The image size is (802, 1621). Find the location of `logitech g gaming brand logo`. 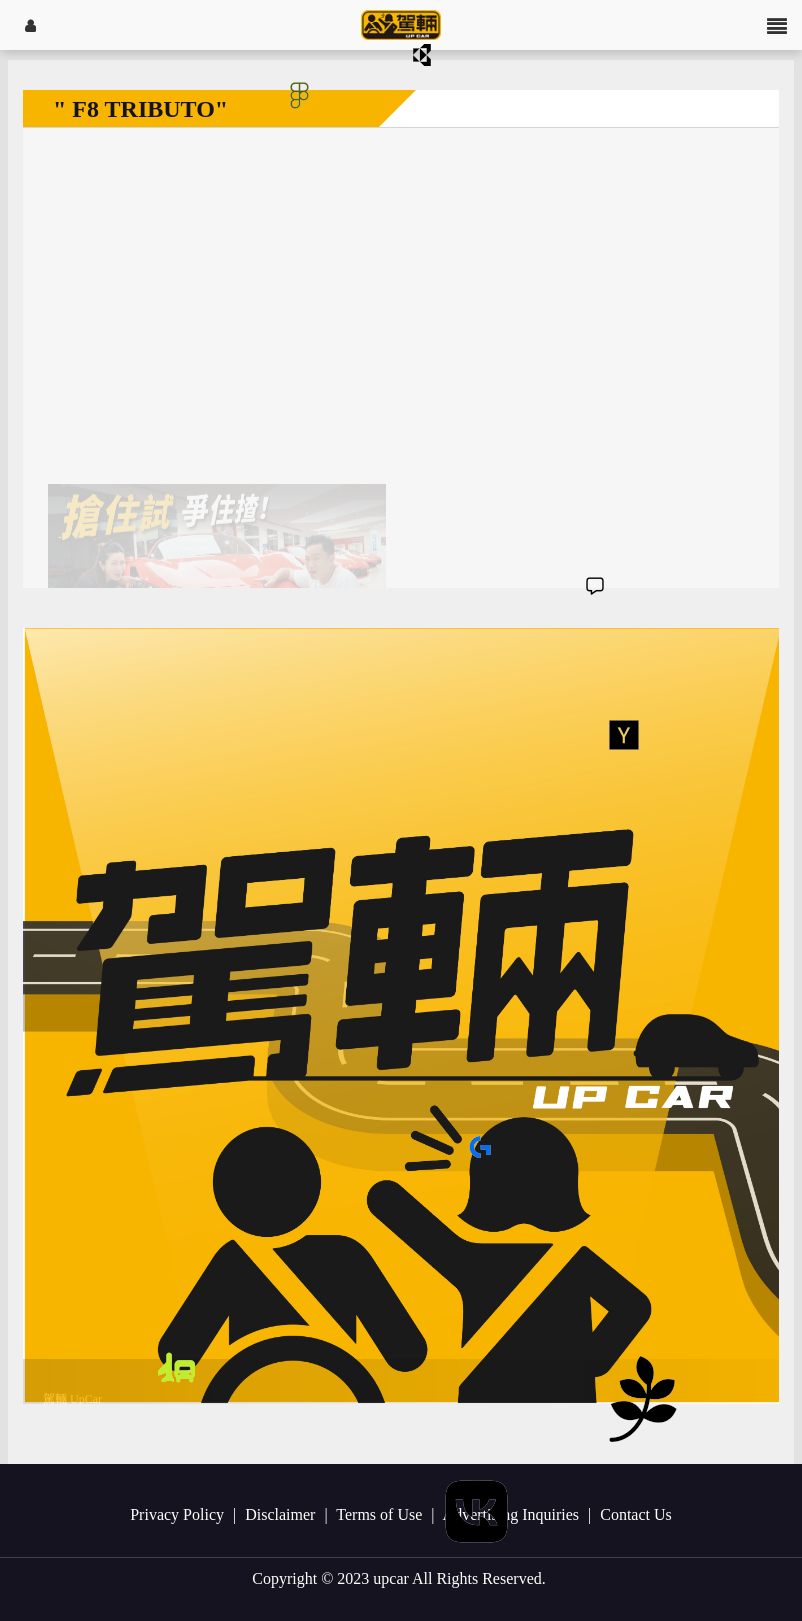

logitech g gaming brand logo is located at coordinates (480, 1147).